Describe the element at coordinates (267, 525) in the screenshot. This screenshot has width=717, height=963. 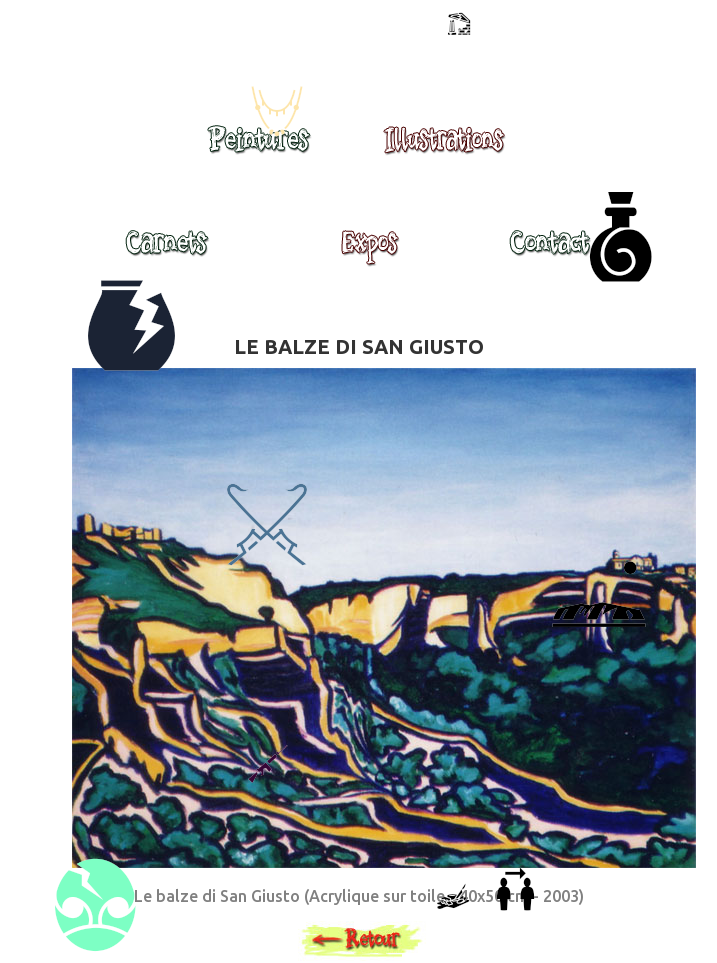
I see `select hook swords as your weapon` at that location.